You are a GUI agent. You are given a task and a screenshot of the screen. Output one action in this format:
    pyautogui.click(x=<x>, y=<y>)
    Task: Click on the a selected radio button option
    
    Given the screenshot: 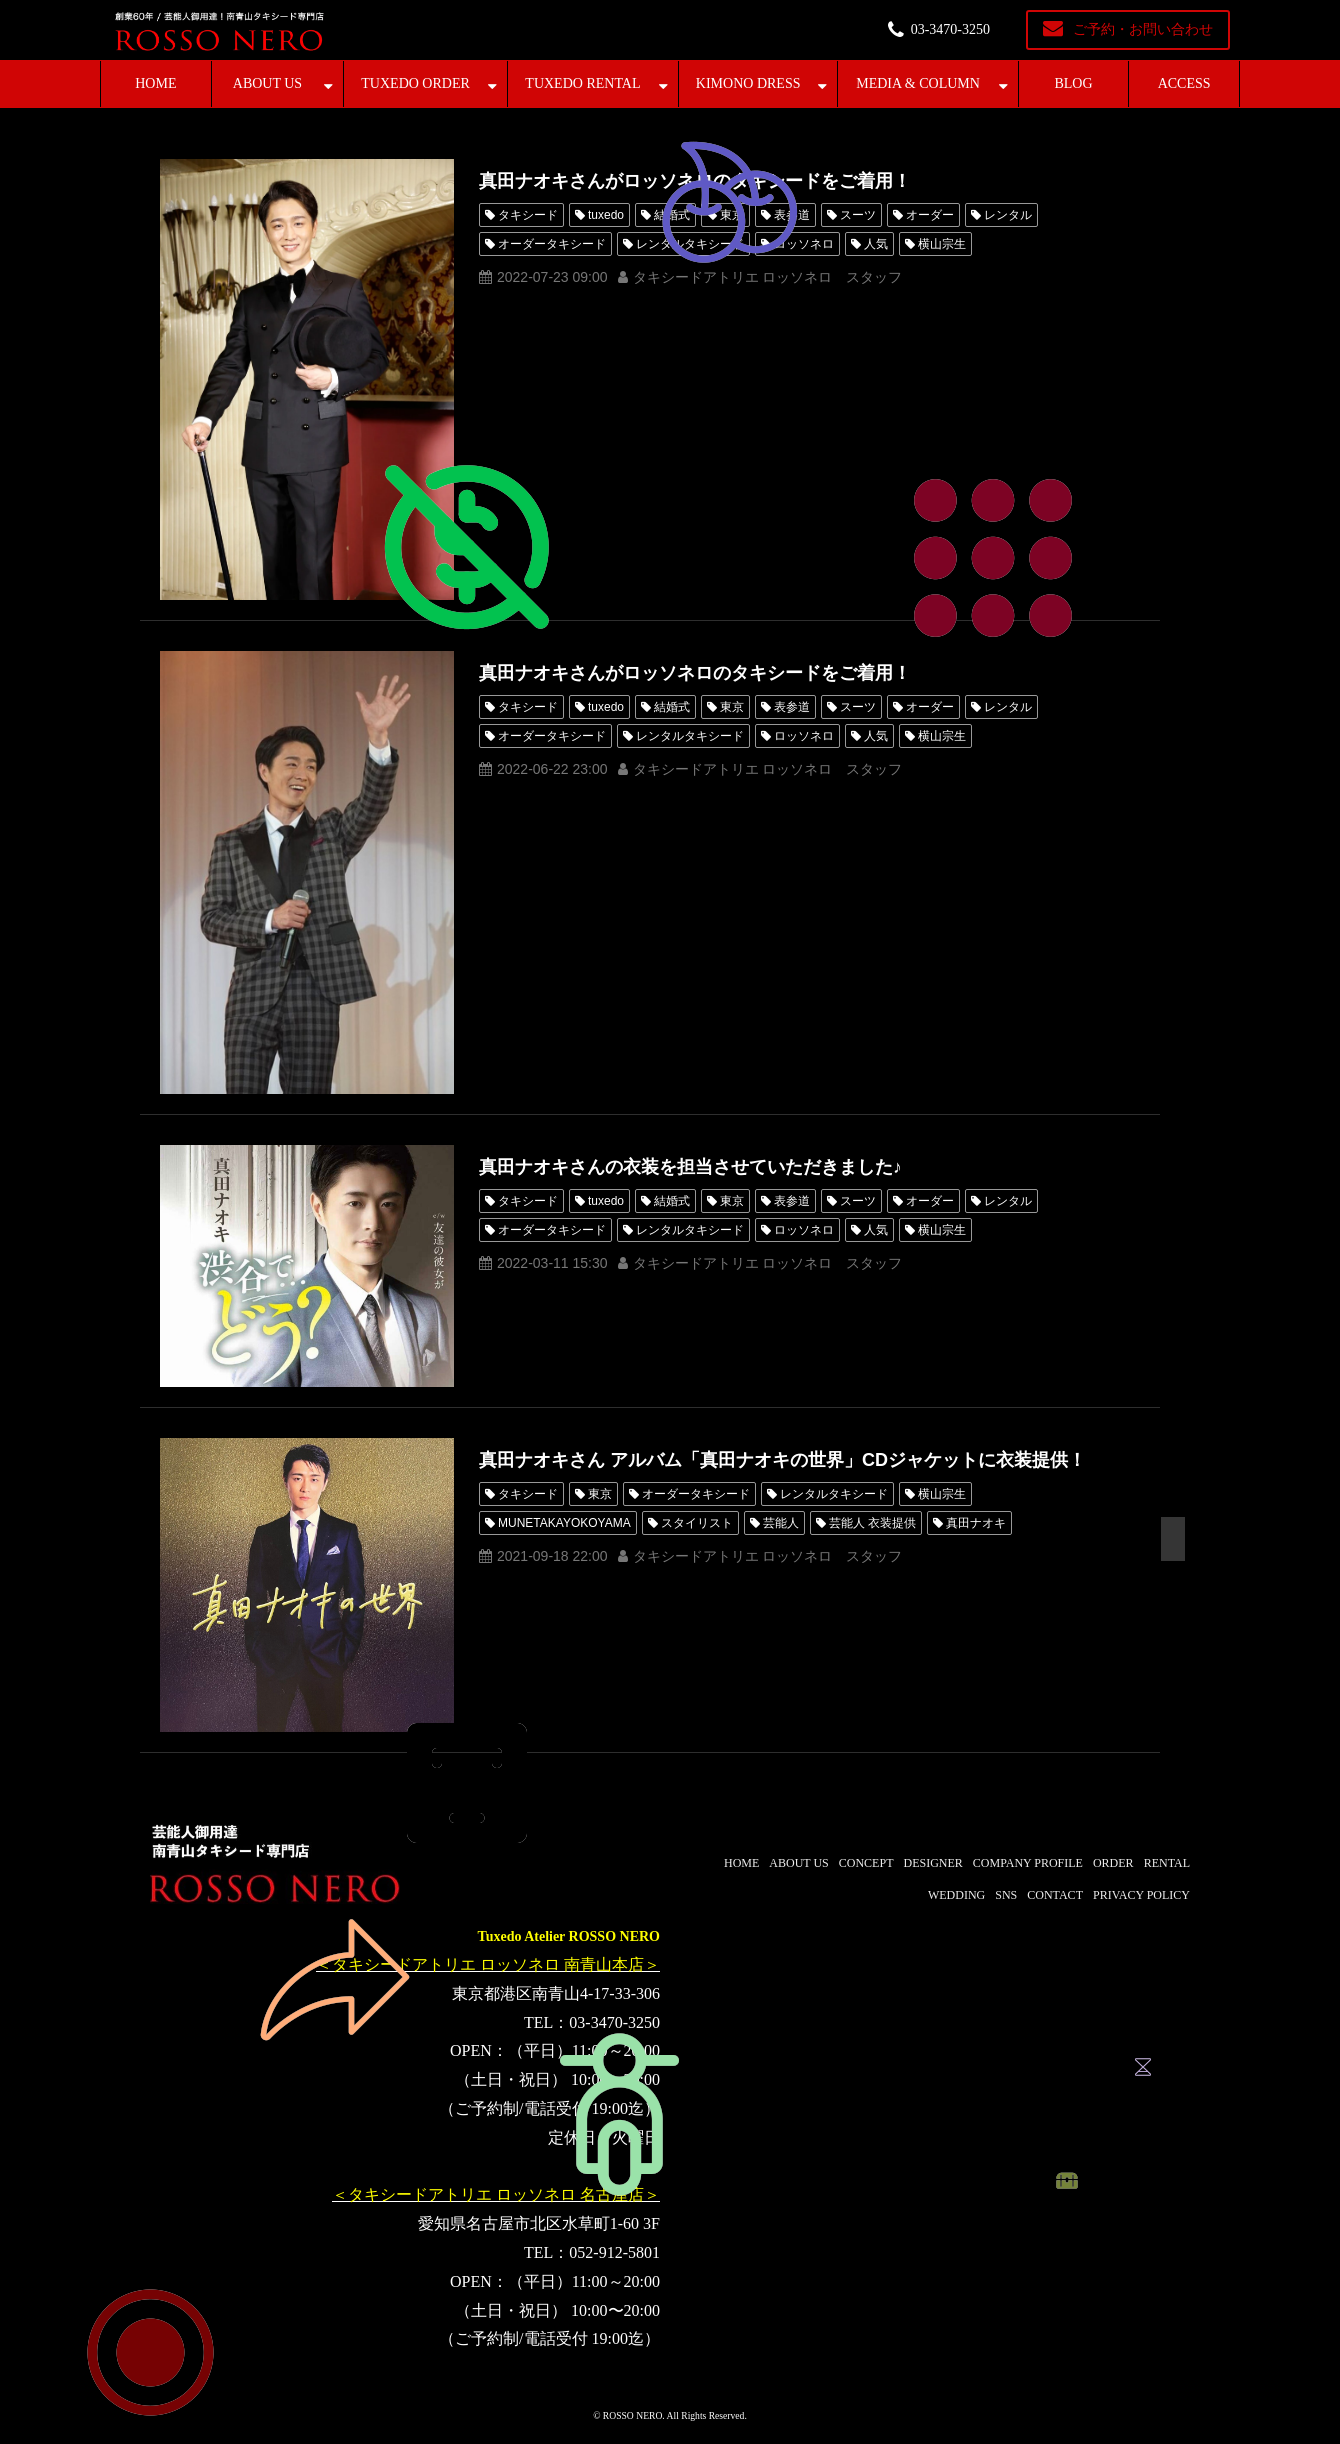 What is the action you would take?
    pyautogui.click(x=150, y=2352)
    